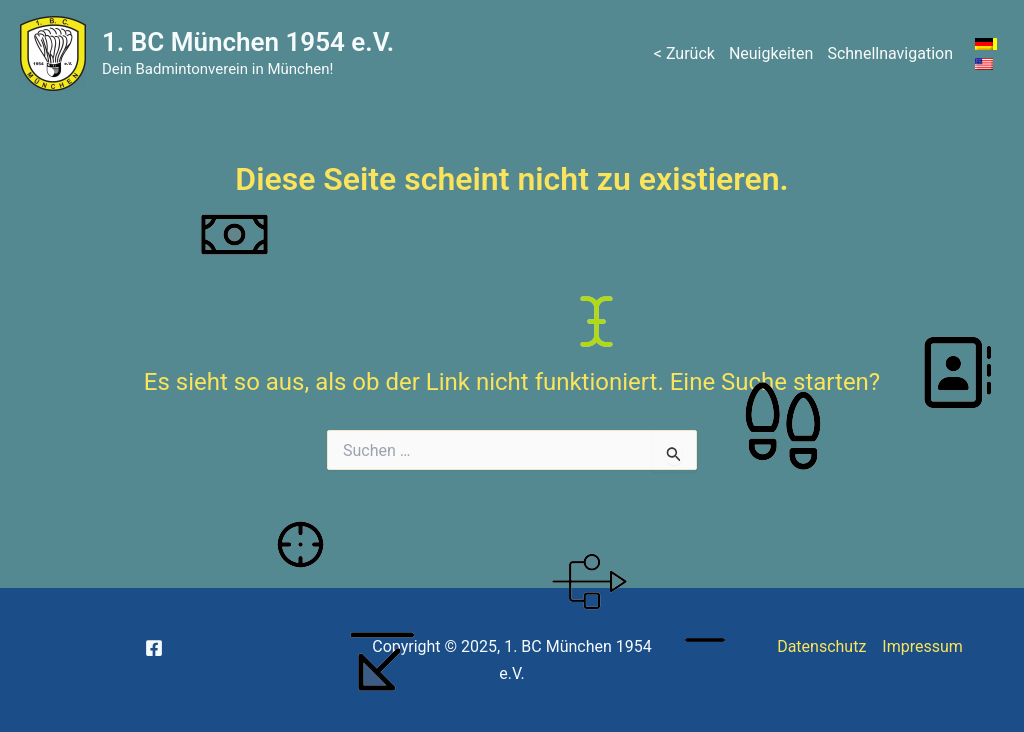  What do you see at coordinates (589, 581) in the screenshot?
I see `connect a USB device` at bounding box center [589, 581].